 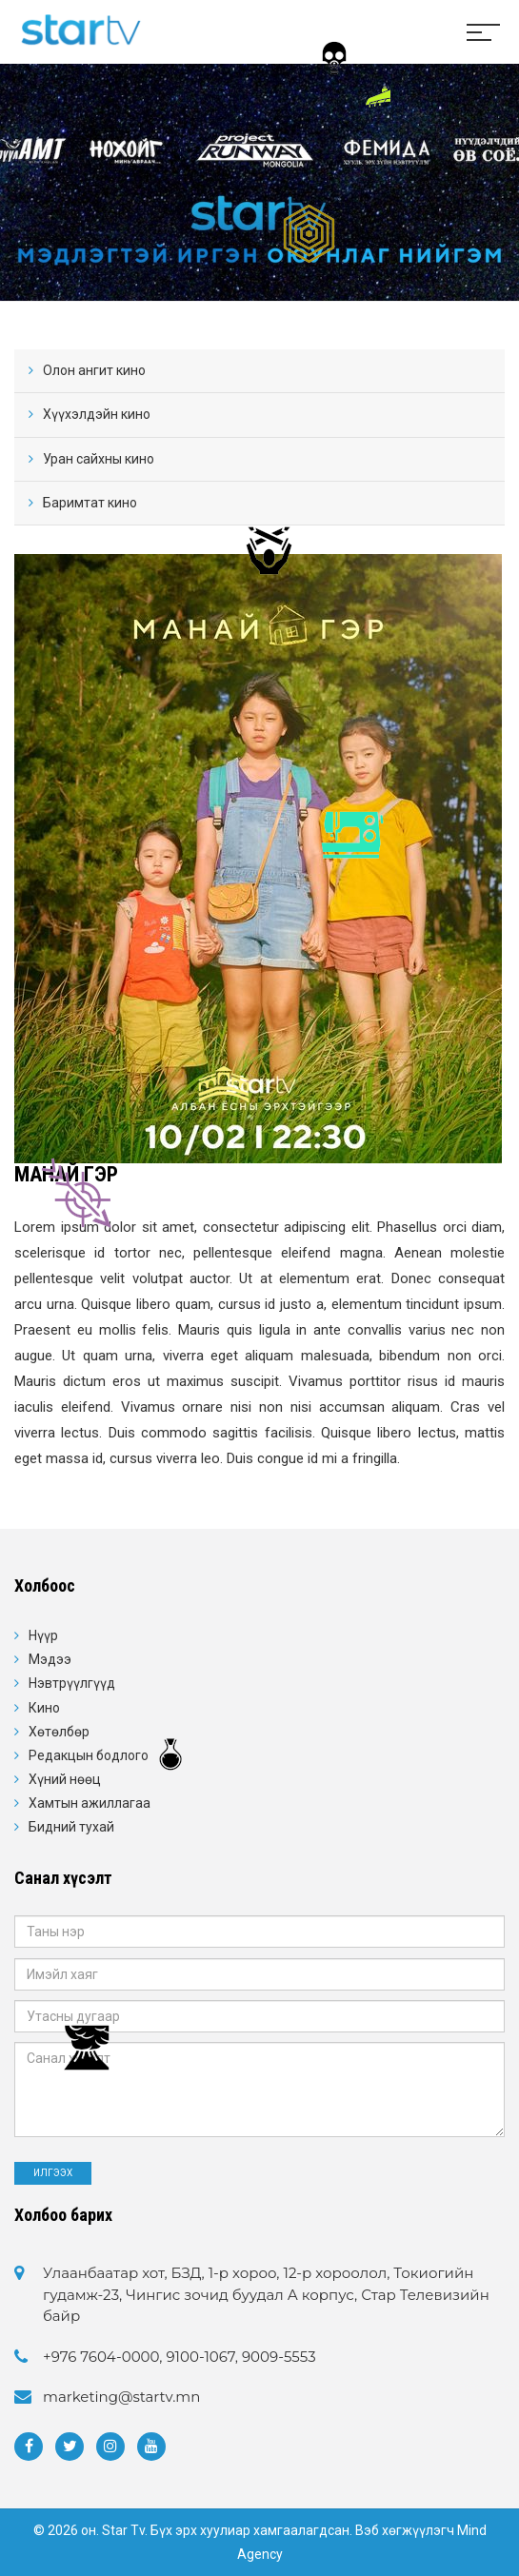 I want to click on indicates hazardous environment or toxic area in game, so click(x=334, y=58).